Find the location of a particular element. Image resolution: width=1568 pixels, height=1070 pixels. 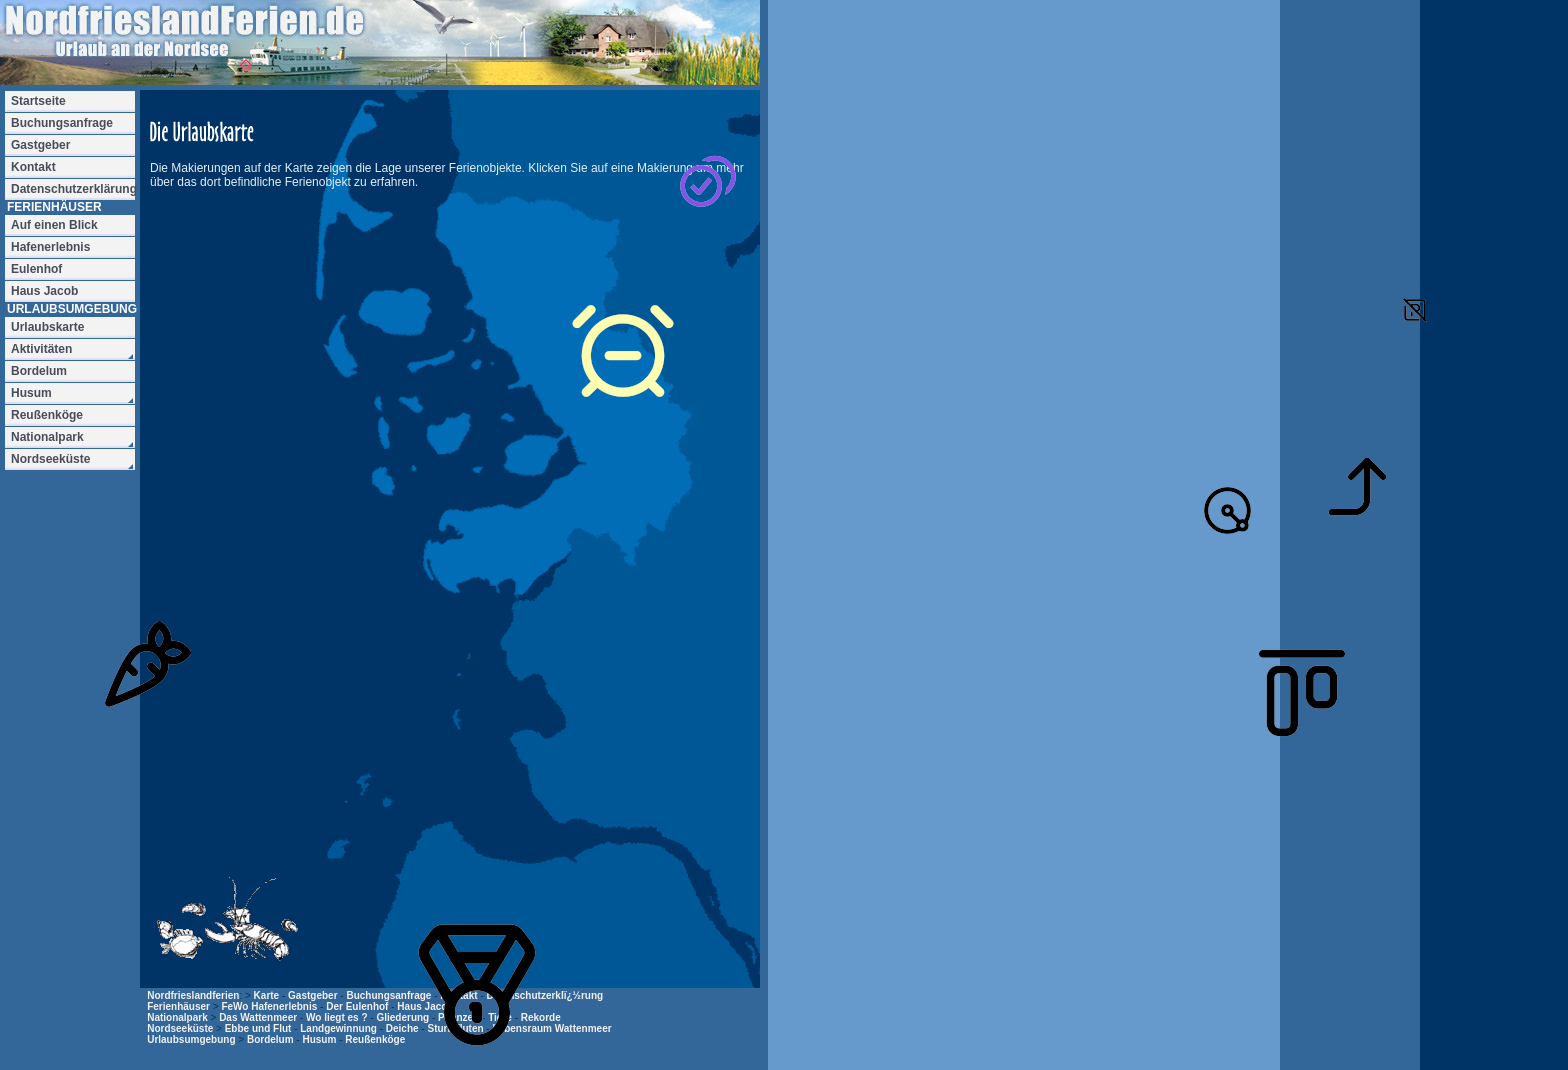

navigate forward and up in a directory is located at coordinates (1357, 486).